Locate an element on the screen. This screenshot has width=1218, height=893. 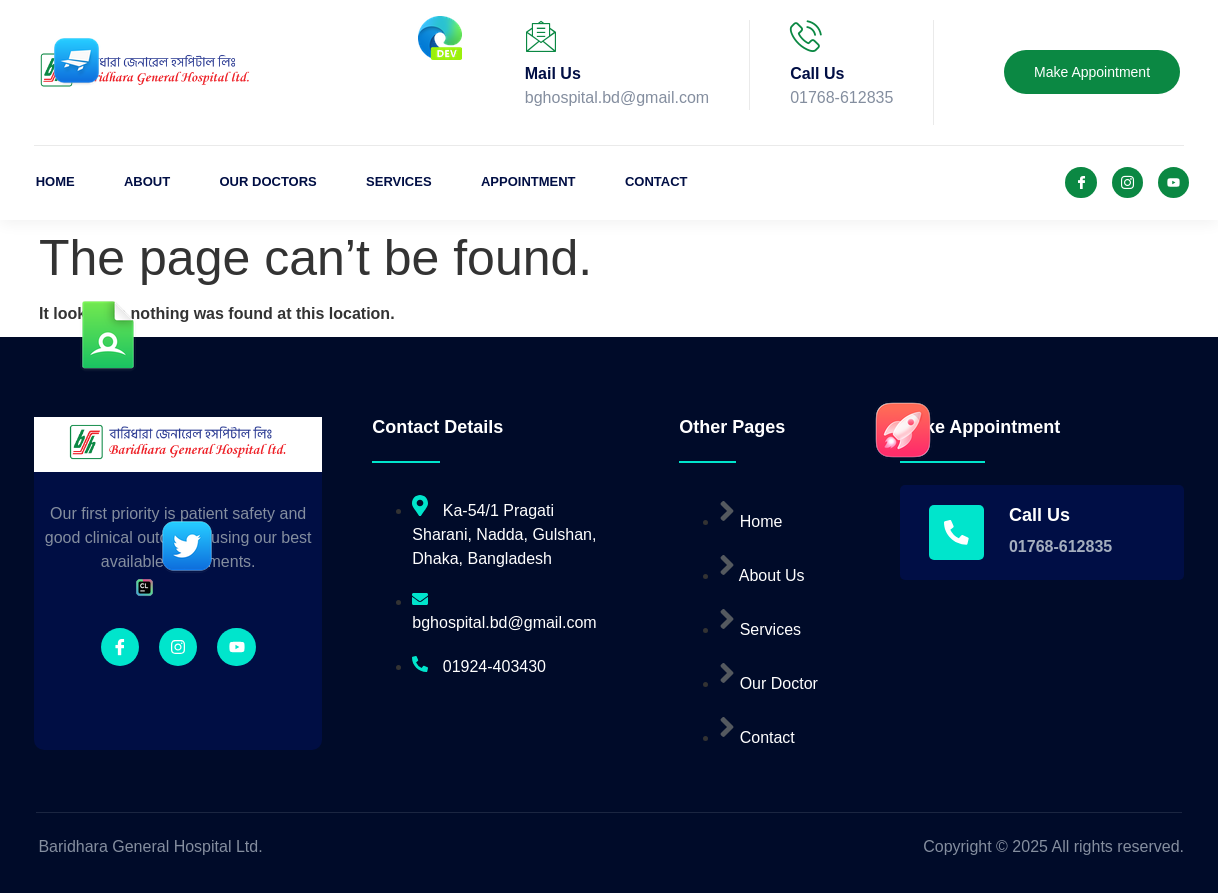
open blockbench 3d modeling application is located at coordinates (76, 60).